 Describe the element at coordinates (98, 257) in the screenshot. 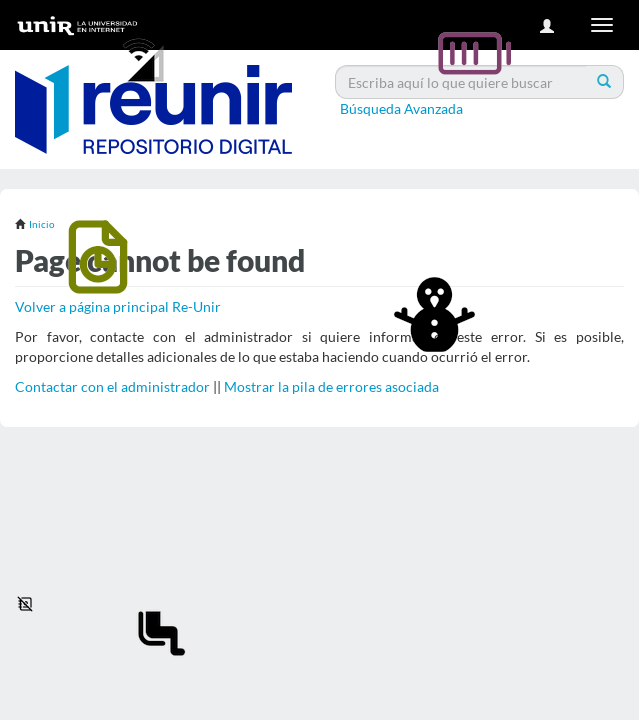

I see `view file with chart or analytics data` at that location.